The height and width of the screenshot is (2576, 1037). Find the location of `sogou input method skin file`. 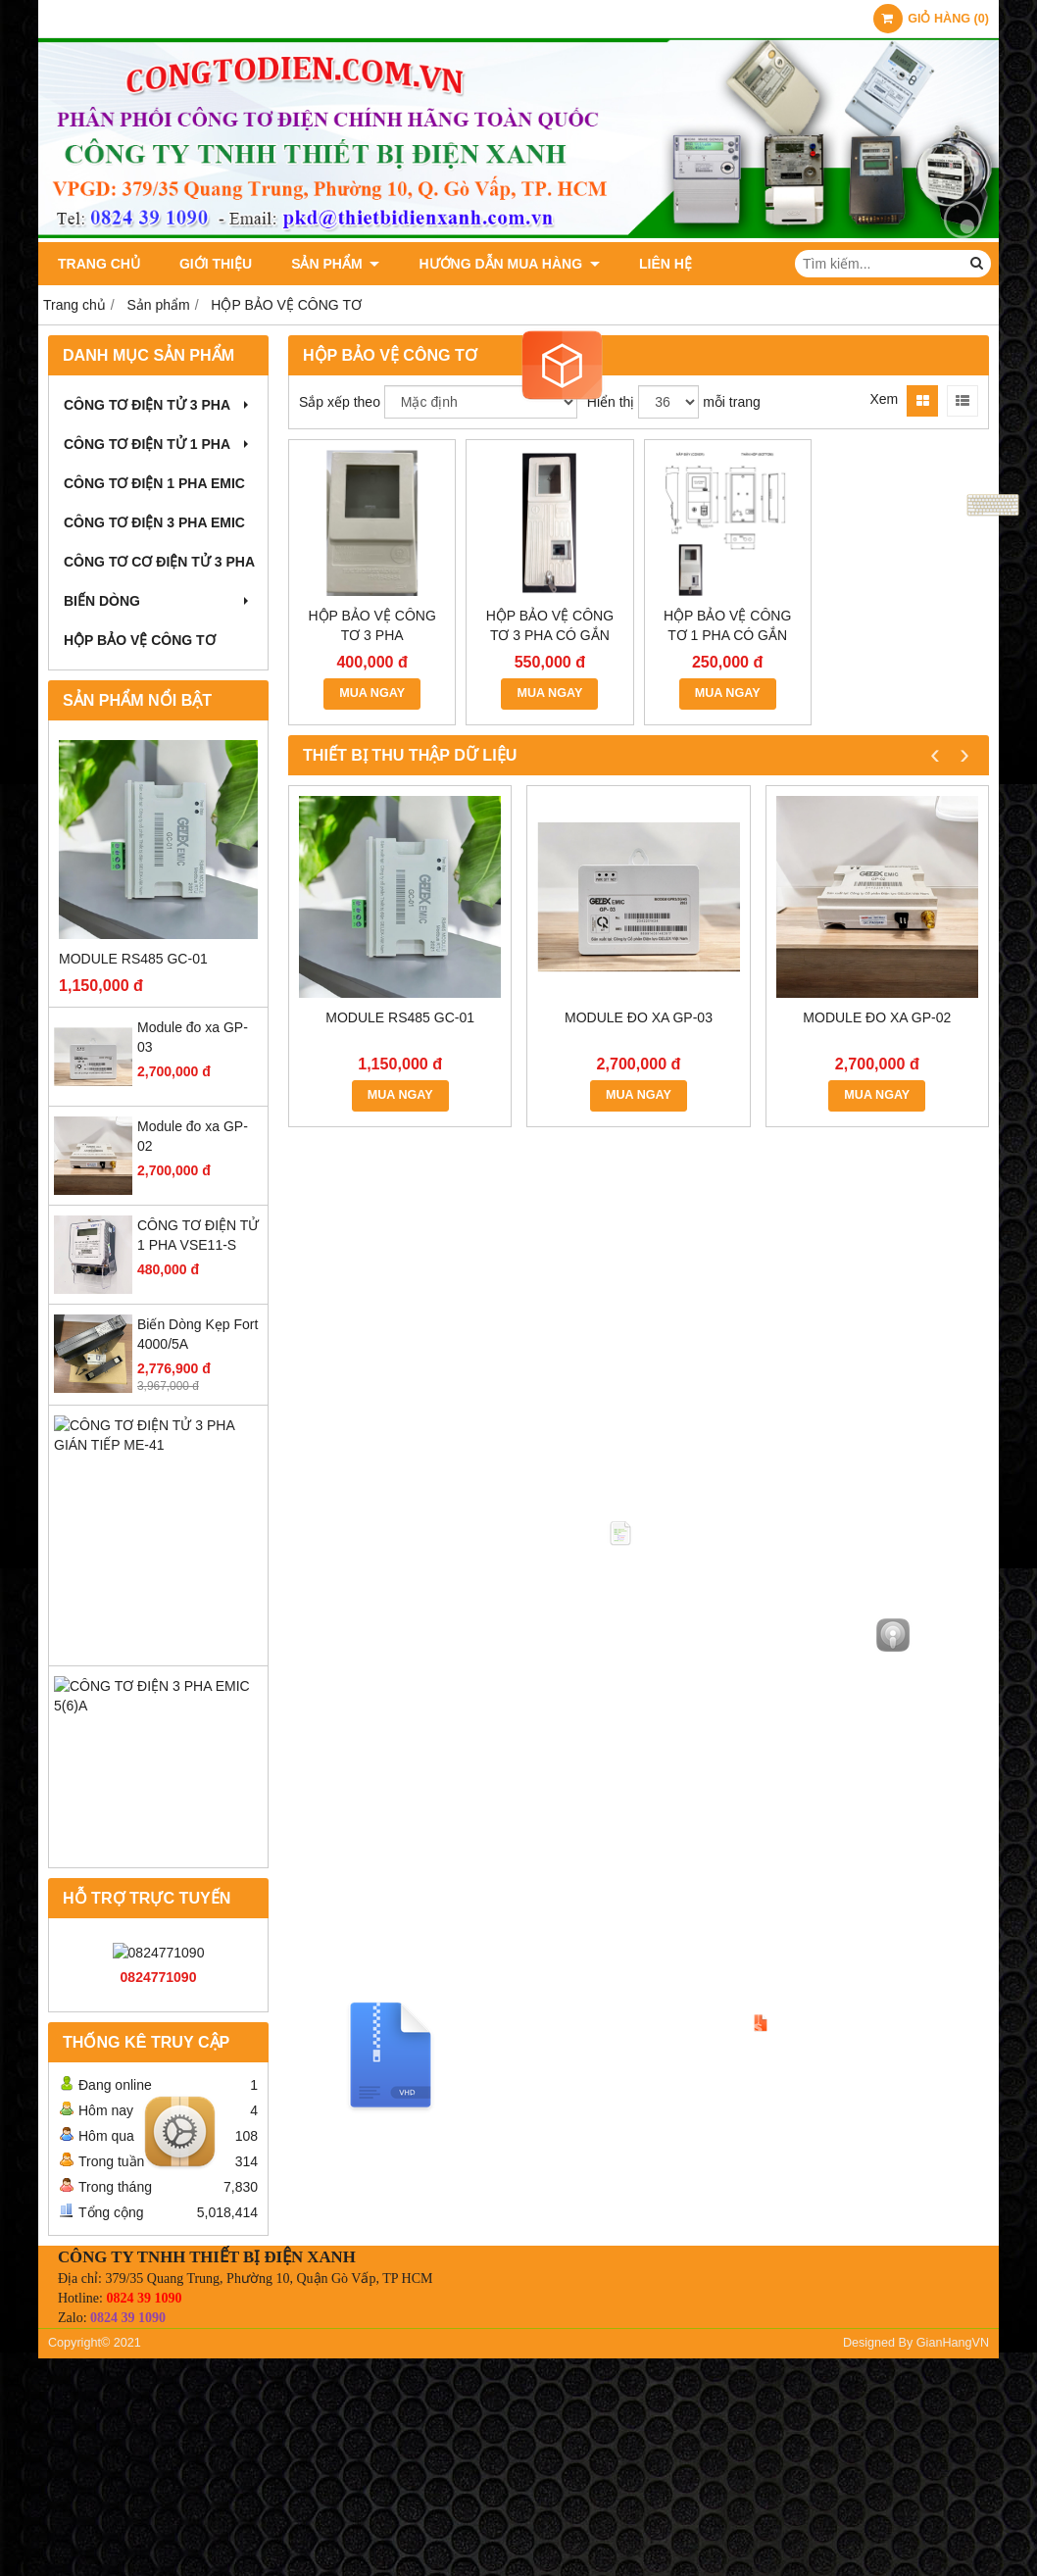

sogou input method skin file is located at coordinates (761, 2023).